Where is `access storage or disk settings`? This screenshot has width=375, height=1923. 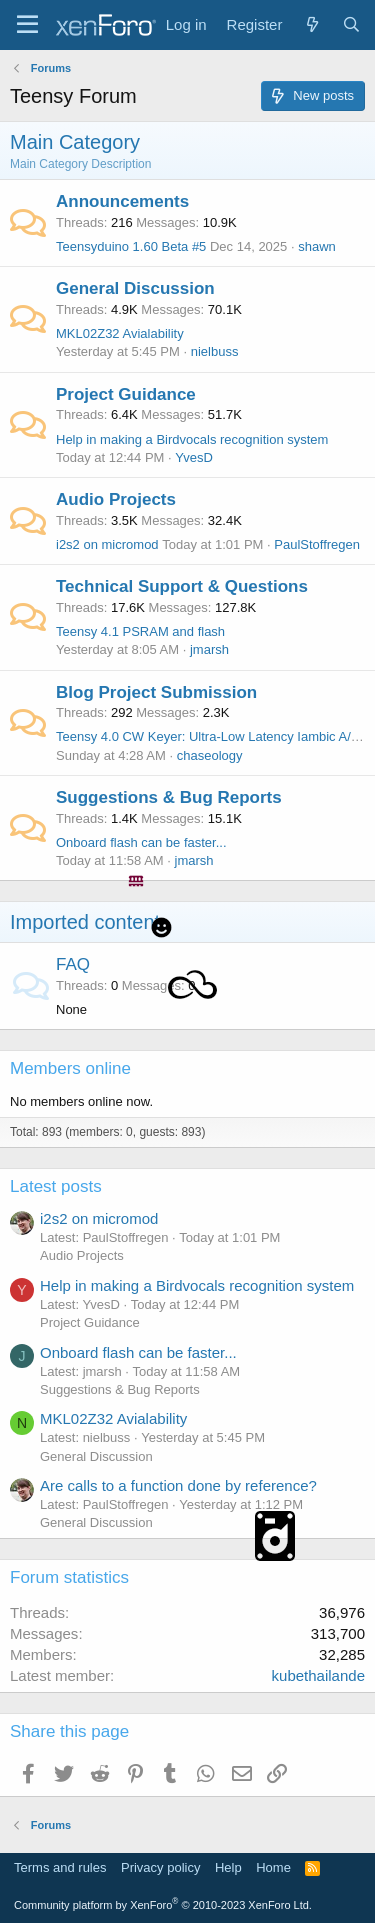 access storage or disk settings is located at coordinates (275, 1536).